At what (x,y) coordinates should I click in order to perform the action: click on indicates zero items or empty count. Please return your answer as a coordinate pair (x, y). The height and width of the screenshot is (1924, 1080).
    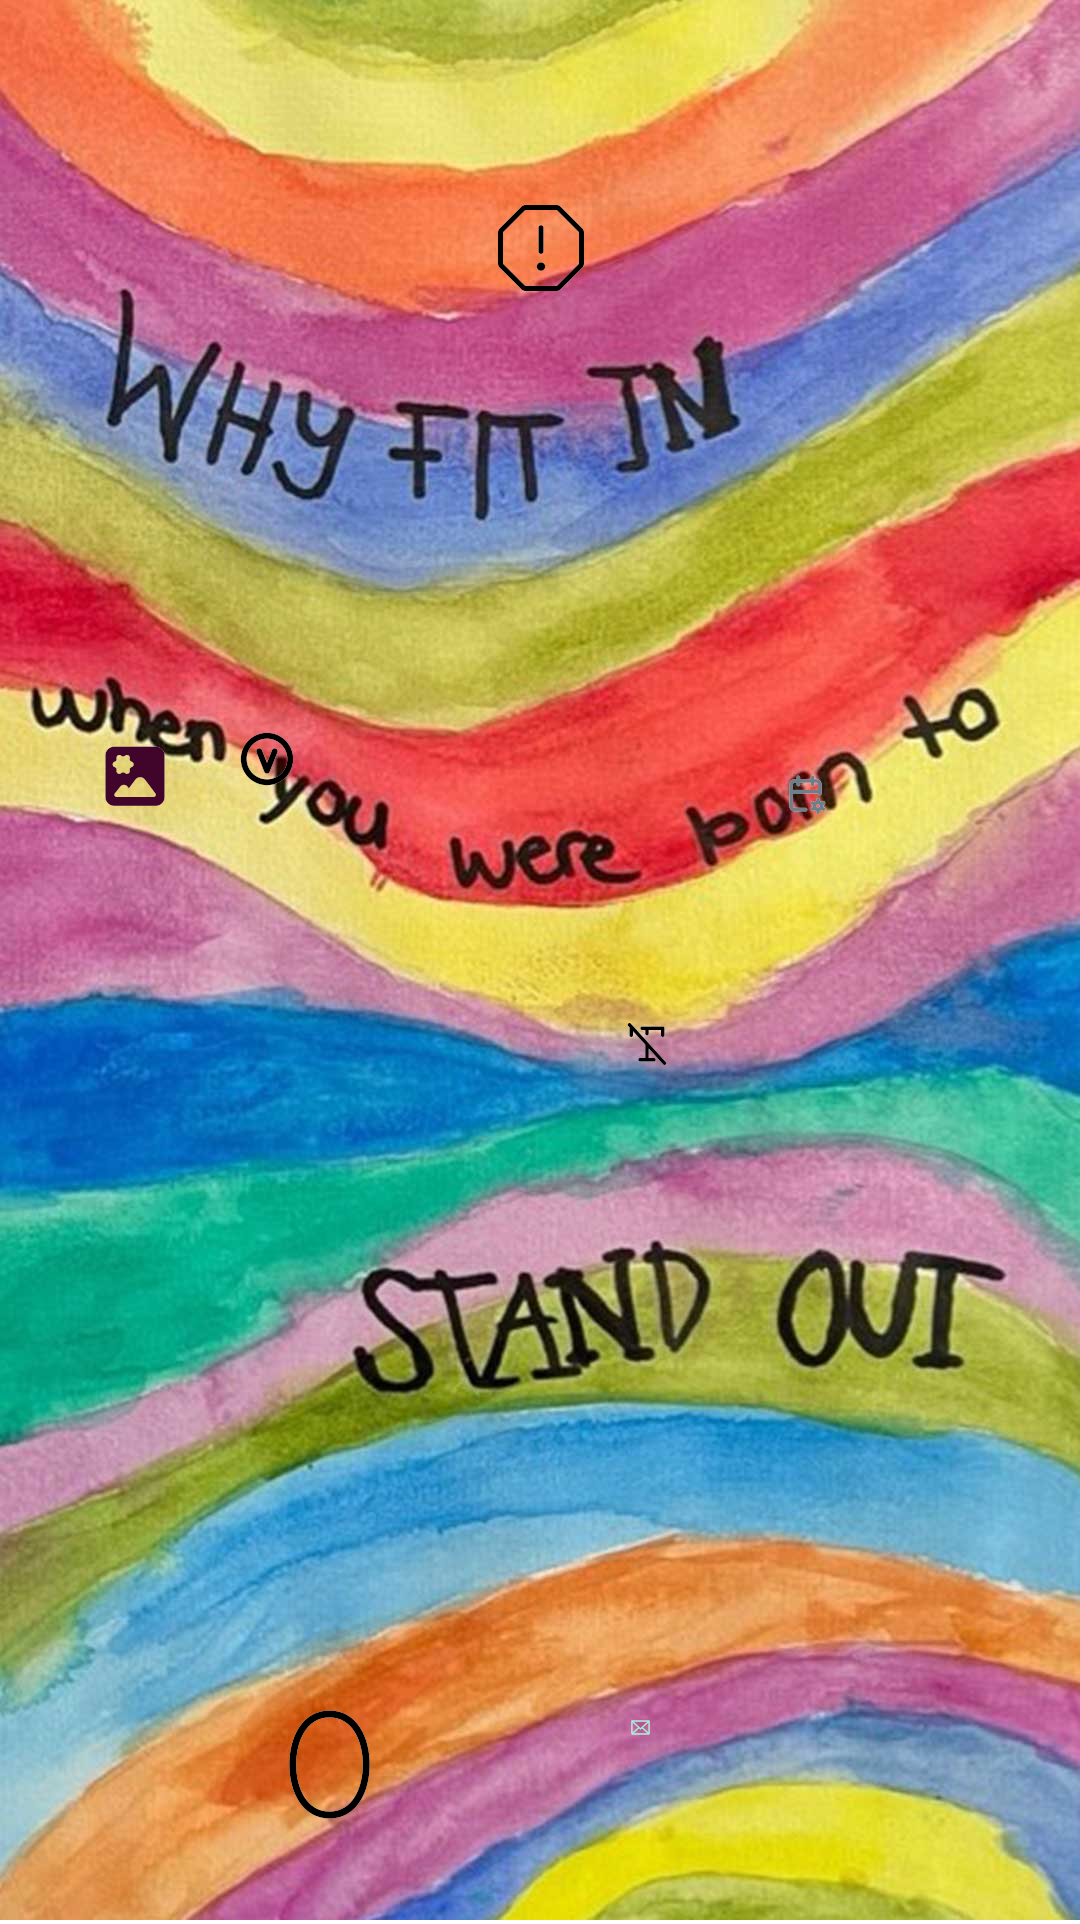
    Looking at the image, I should click on (329, 1764).